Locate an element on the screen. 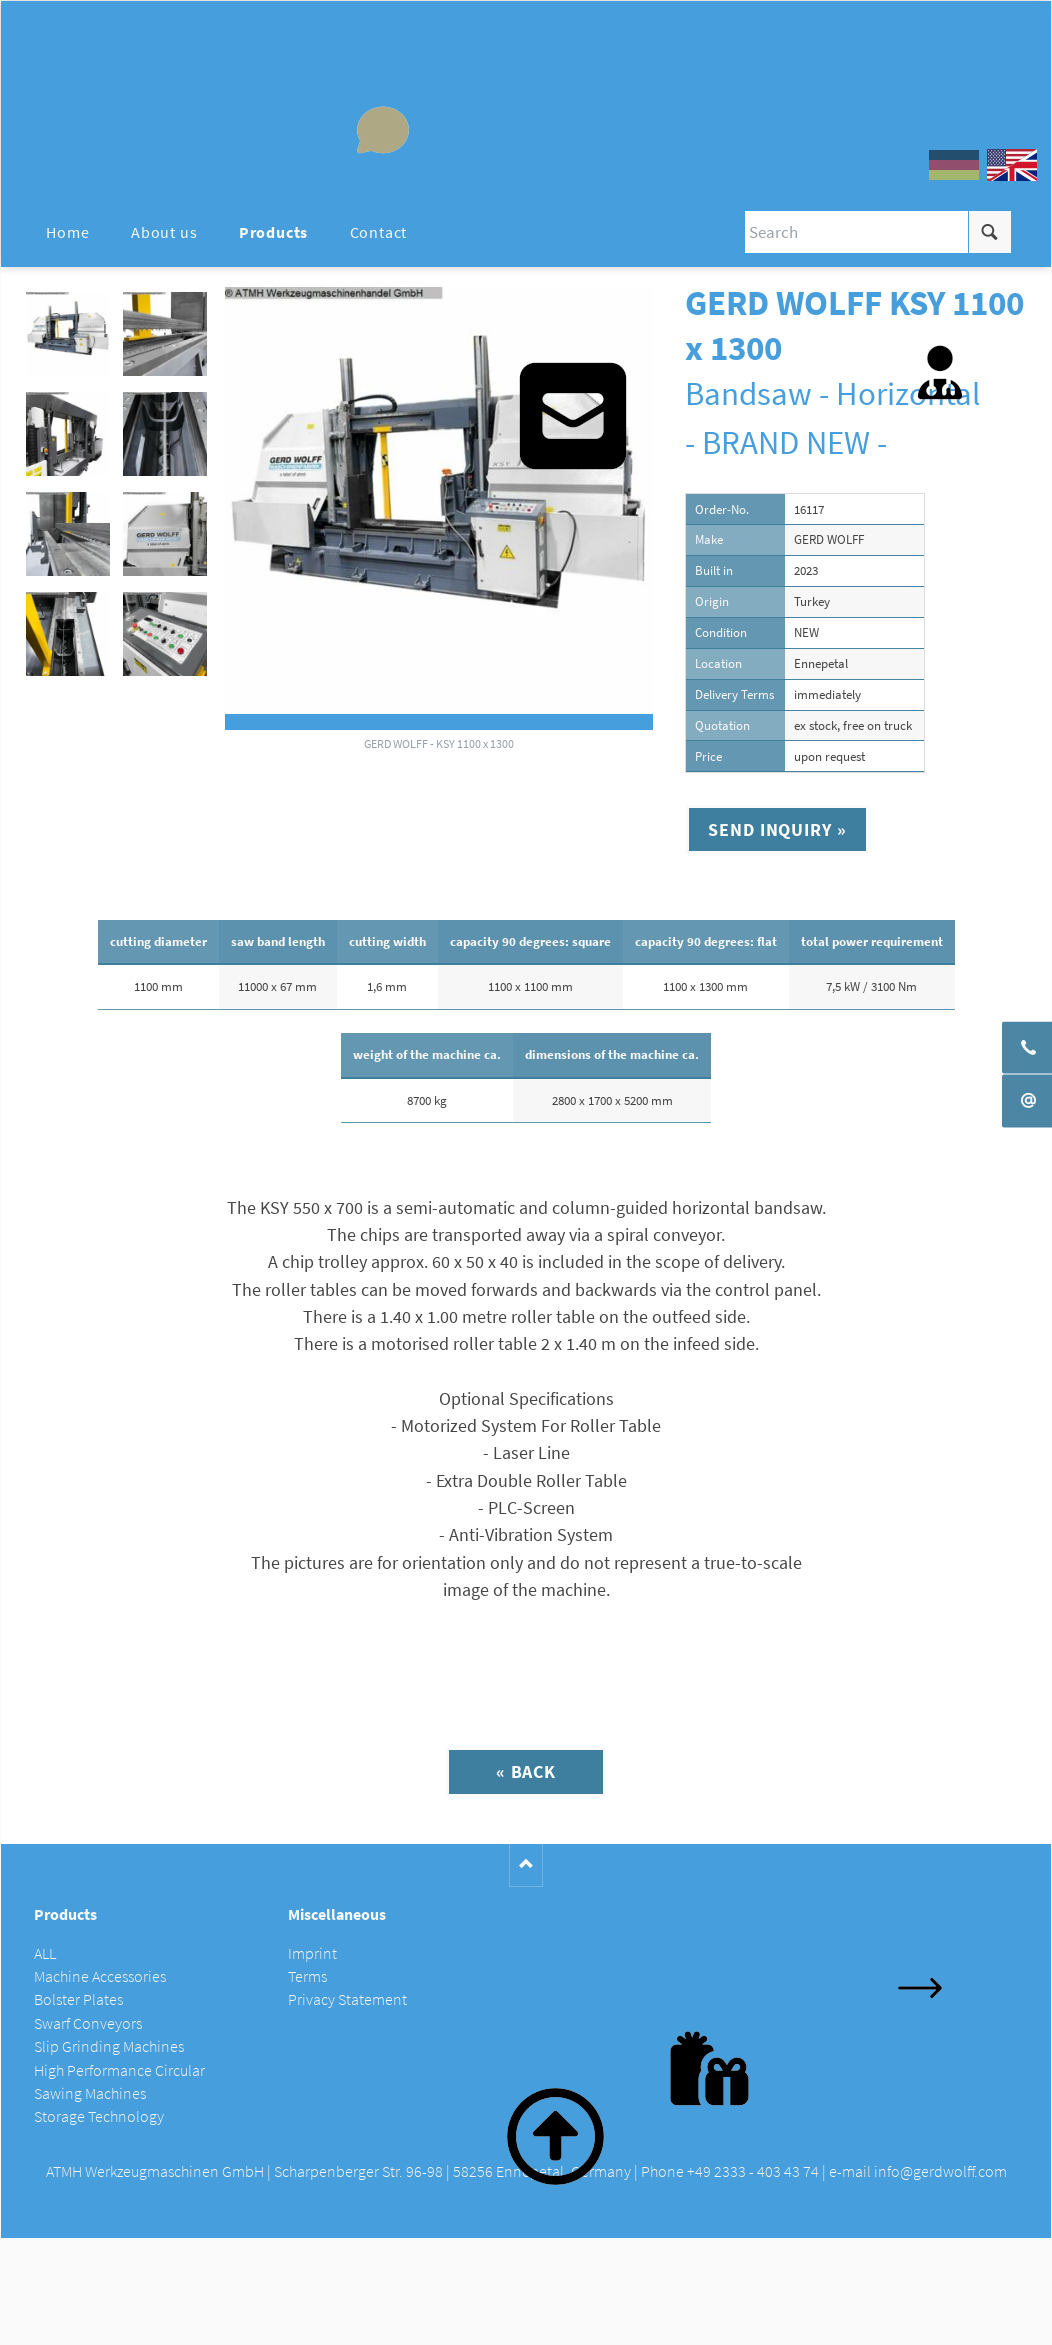 The image size is (1052, 2345). view gifts or rewards is located at coordinates (709, 2070).